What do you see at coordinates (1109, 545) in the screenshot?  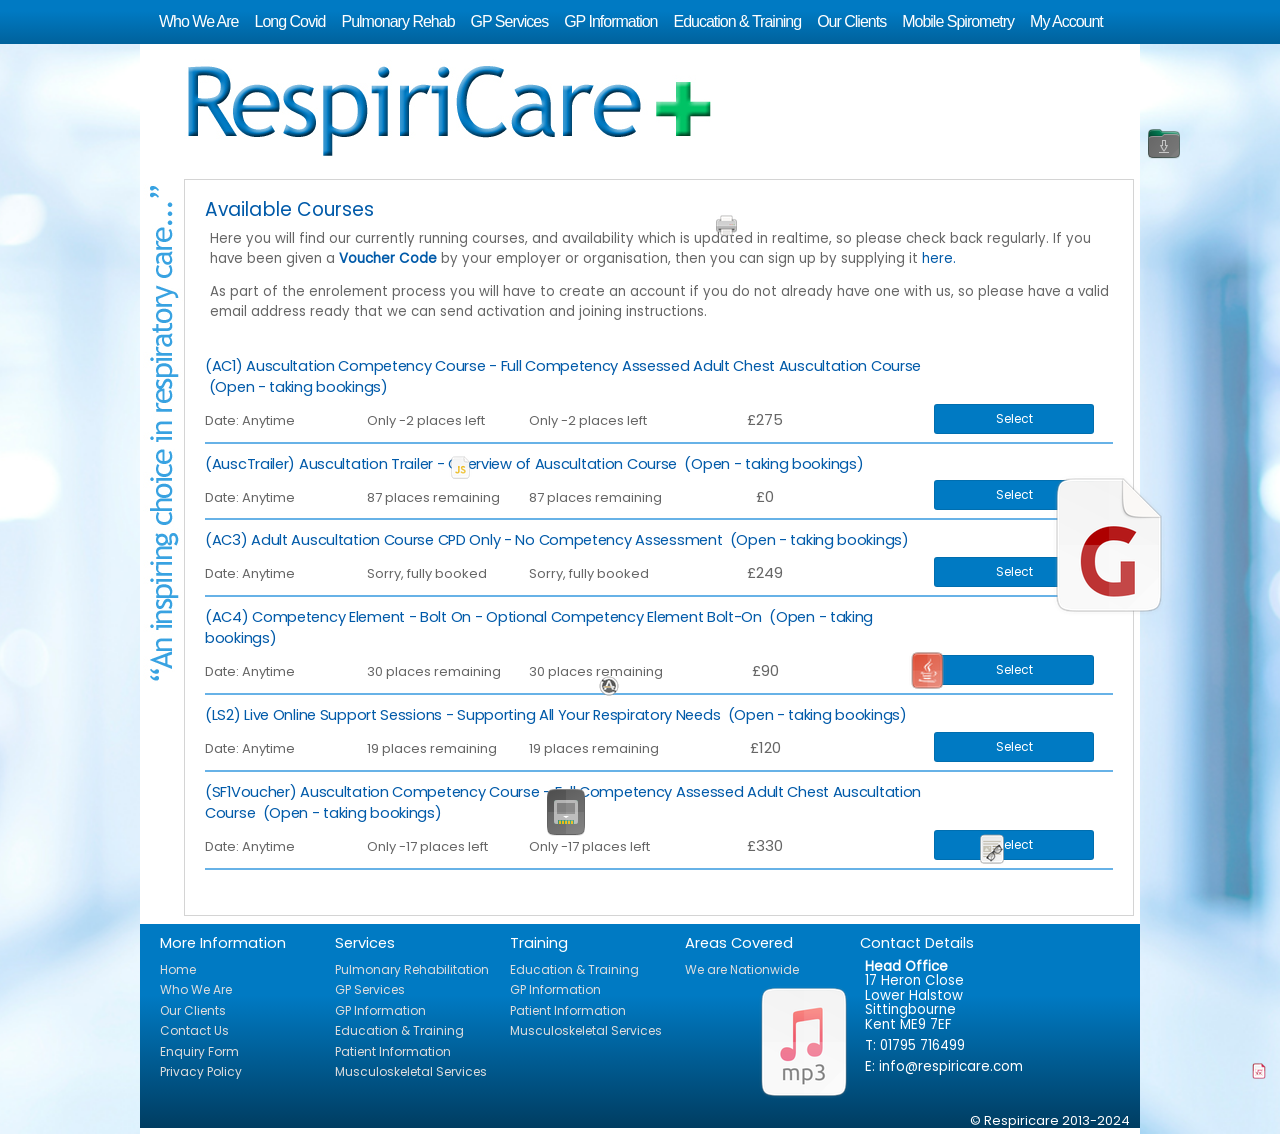 I see `a G-code file for 3D printing or CNC machining` at bounding box center [1109, 545].